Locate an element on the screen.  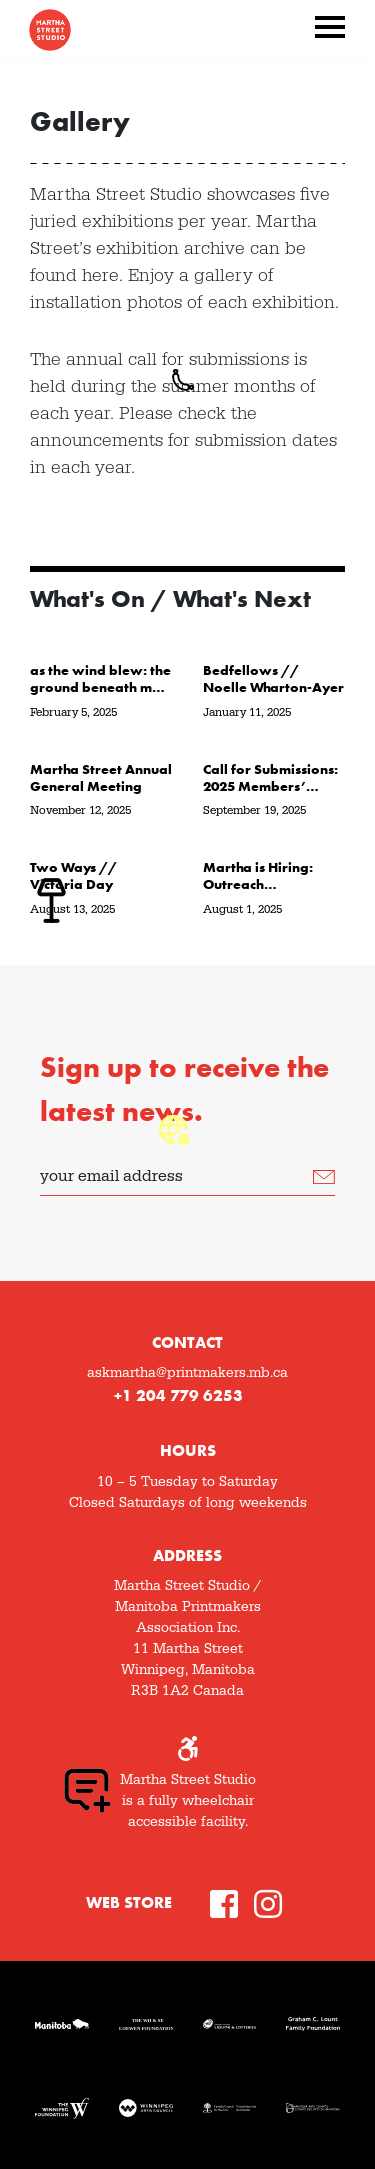
compose a new message is located at coordinates (86, 1788).